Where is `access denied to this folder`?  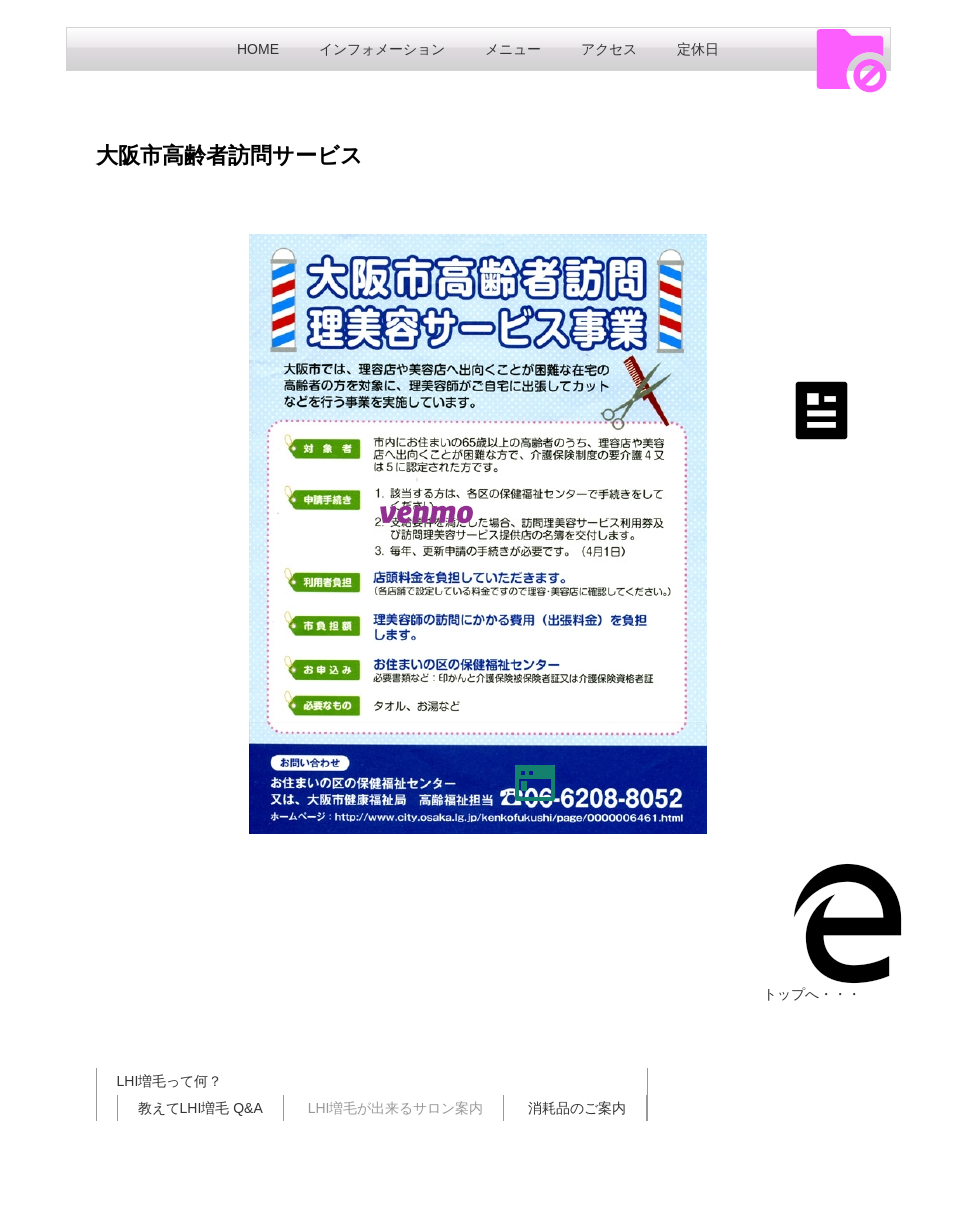
access denied to this folder is located at coordinates (850, 59).